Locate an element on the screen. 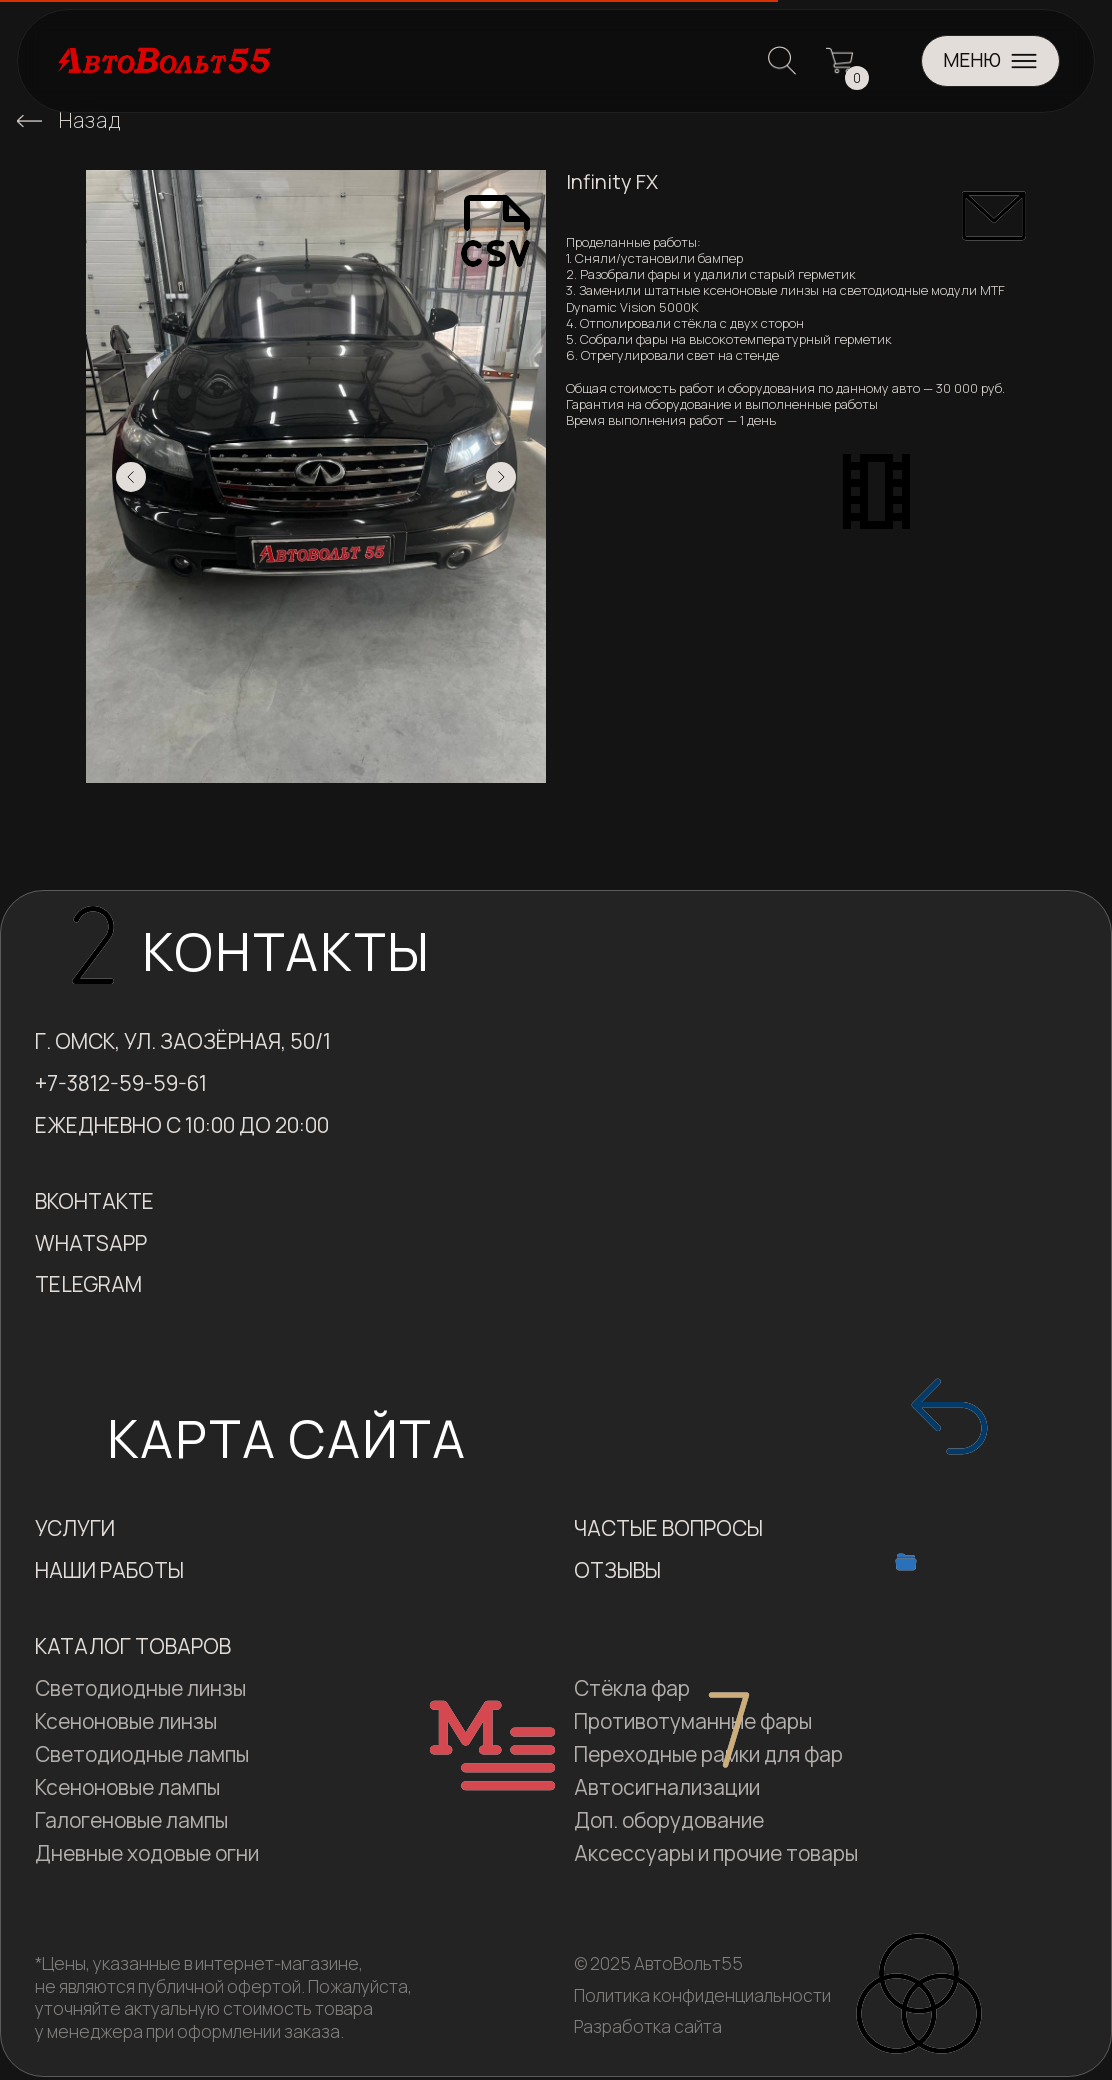 The width and height of the screenshot is (1112, 2080). open your email inbox is located at coordinates (994, 216).